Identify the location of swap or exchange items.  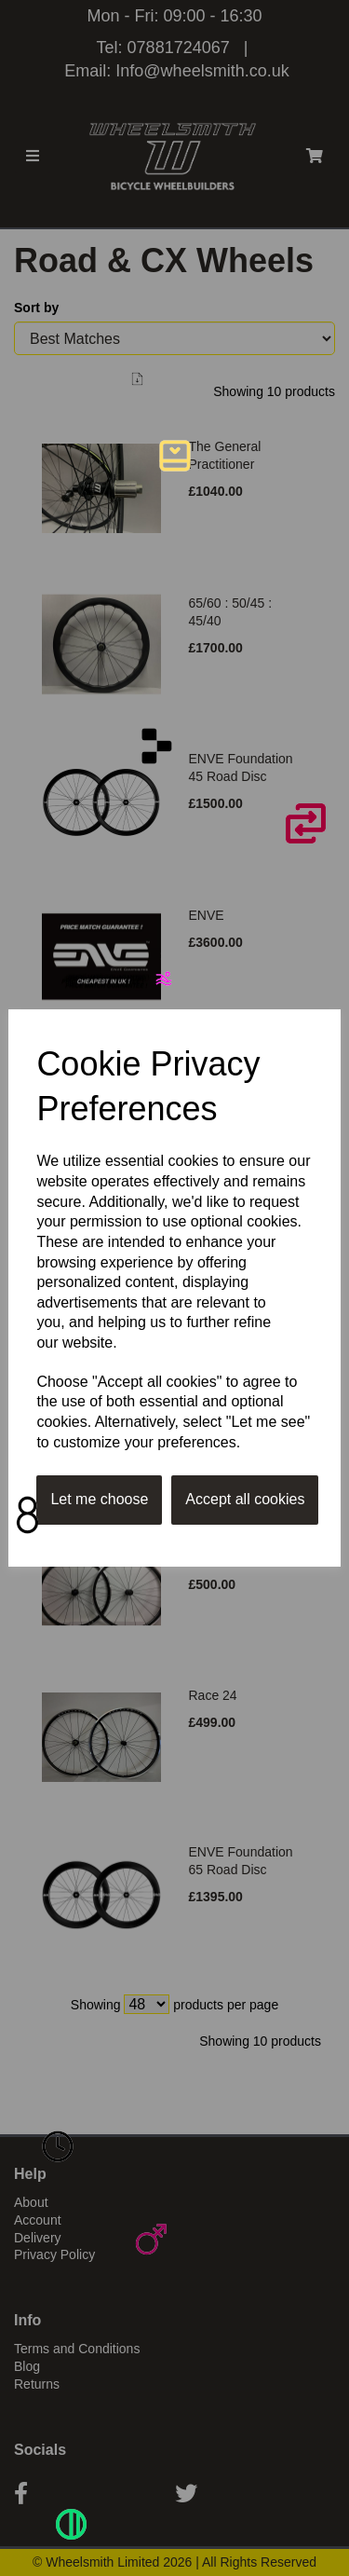
(305, 823).